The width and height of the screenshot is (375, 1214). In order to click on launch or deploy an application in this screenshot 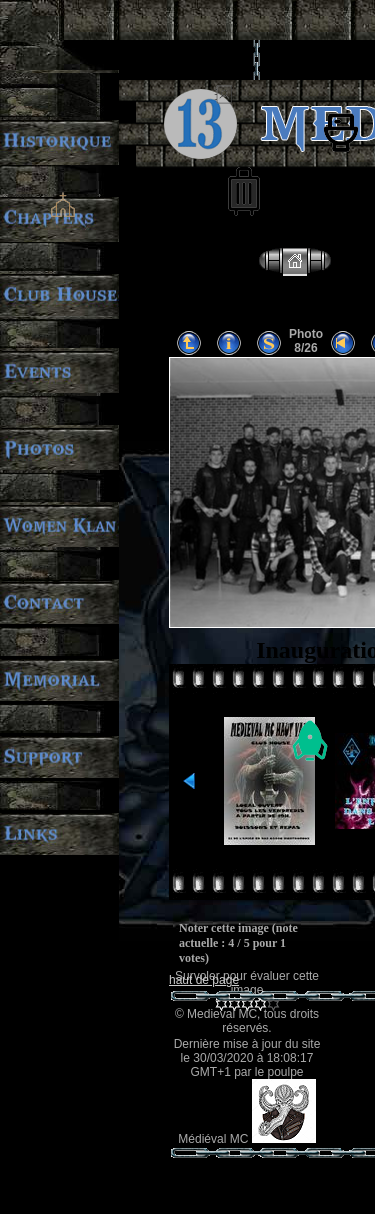, I will do `click(310, 742)`.